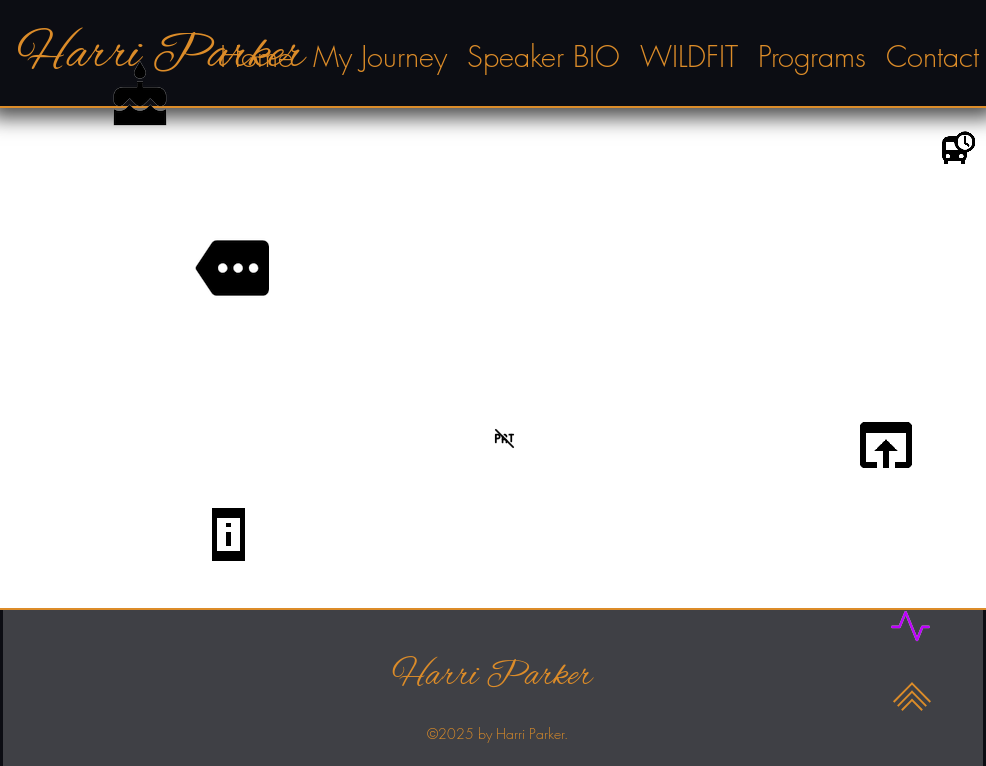 Image resolution: width=986 pixels, height=766 pixels. I want to click on view repository activity and insights, so click(910, 626).